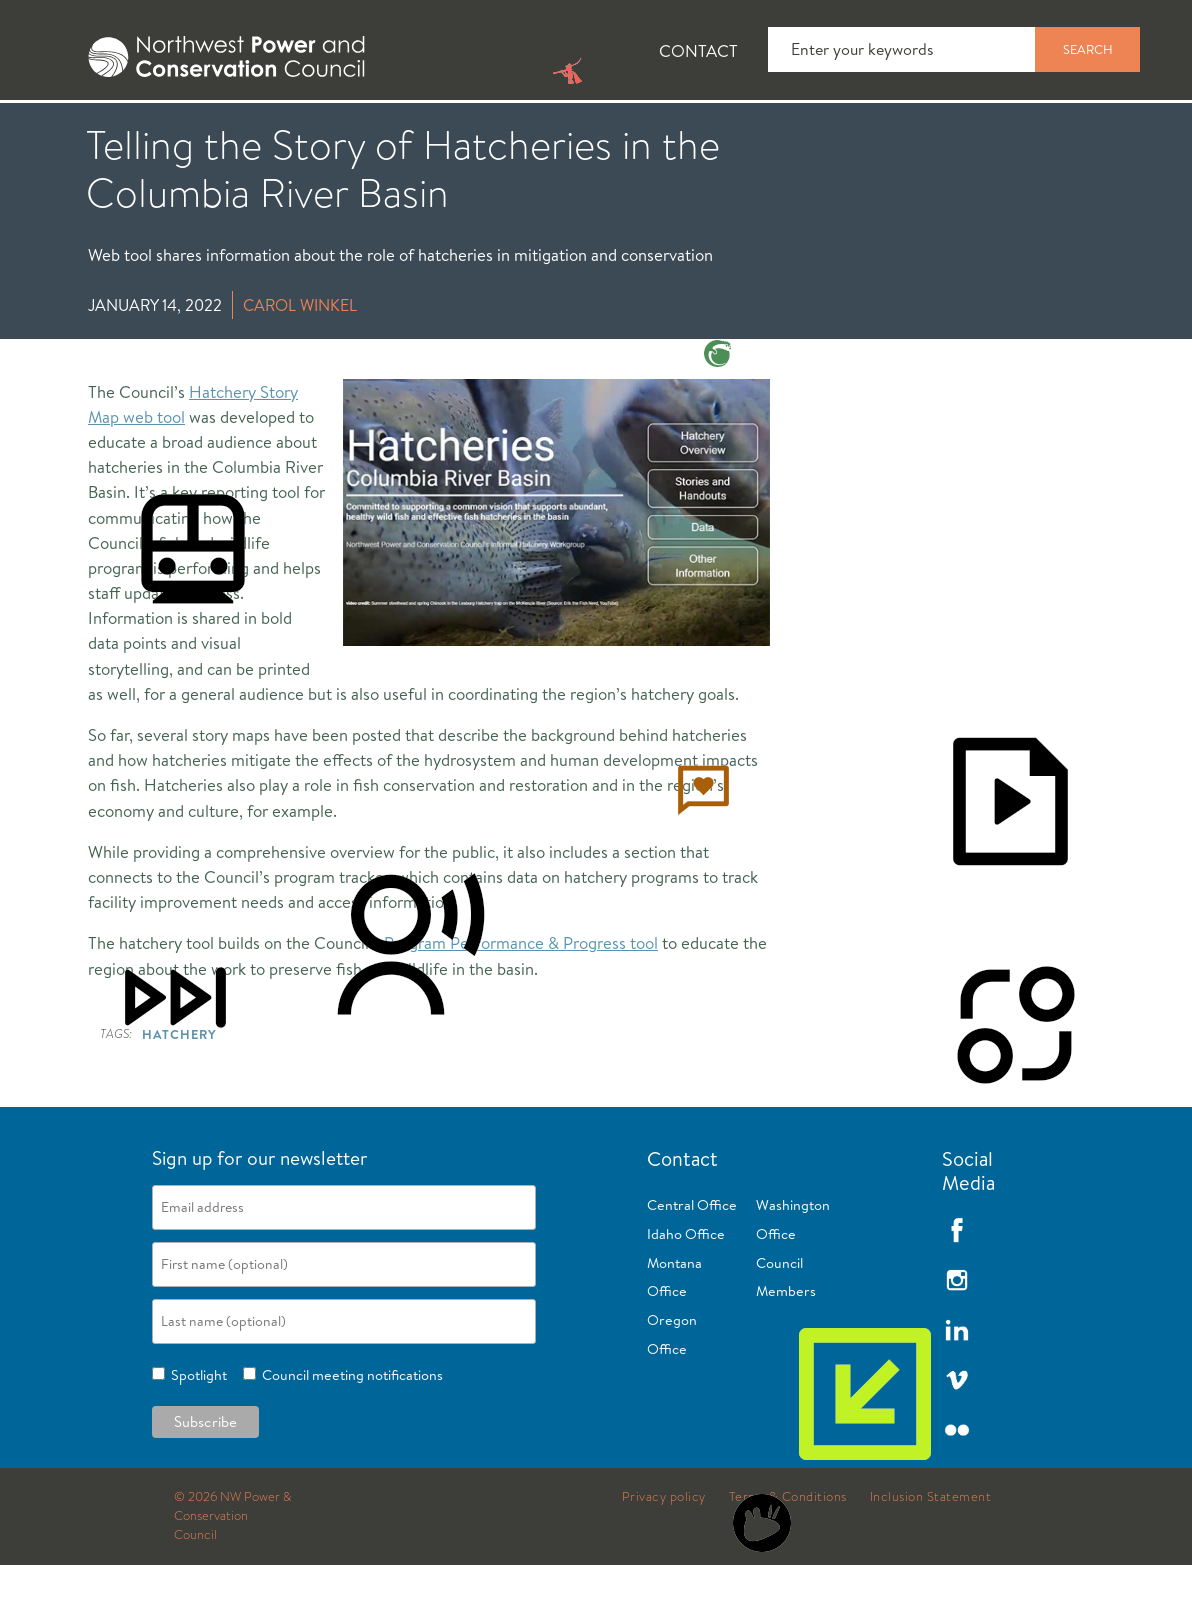 This screenshot has width=1192, height=1622. Describe the element at coordinates (1010, 801) in the screenshot. I see `open a video file` at that location.